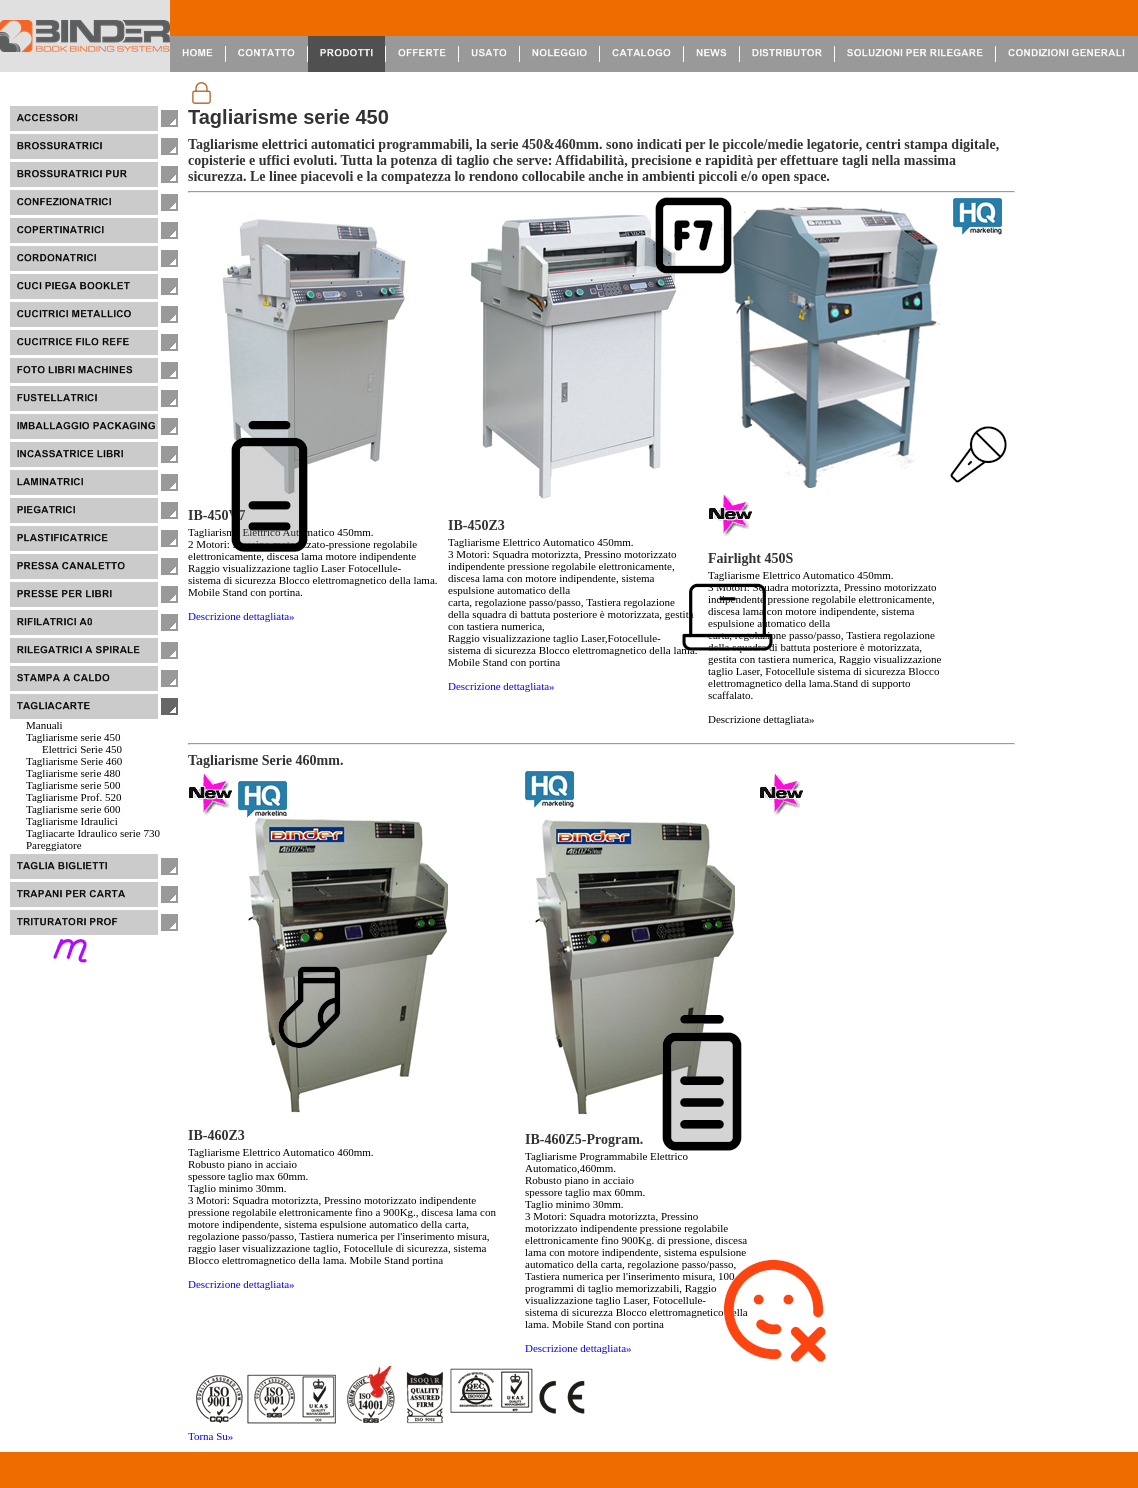  I want to click on remove or cancel a mood/reaction, so click(773, 1309).